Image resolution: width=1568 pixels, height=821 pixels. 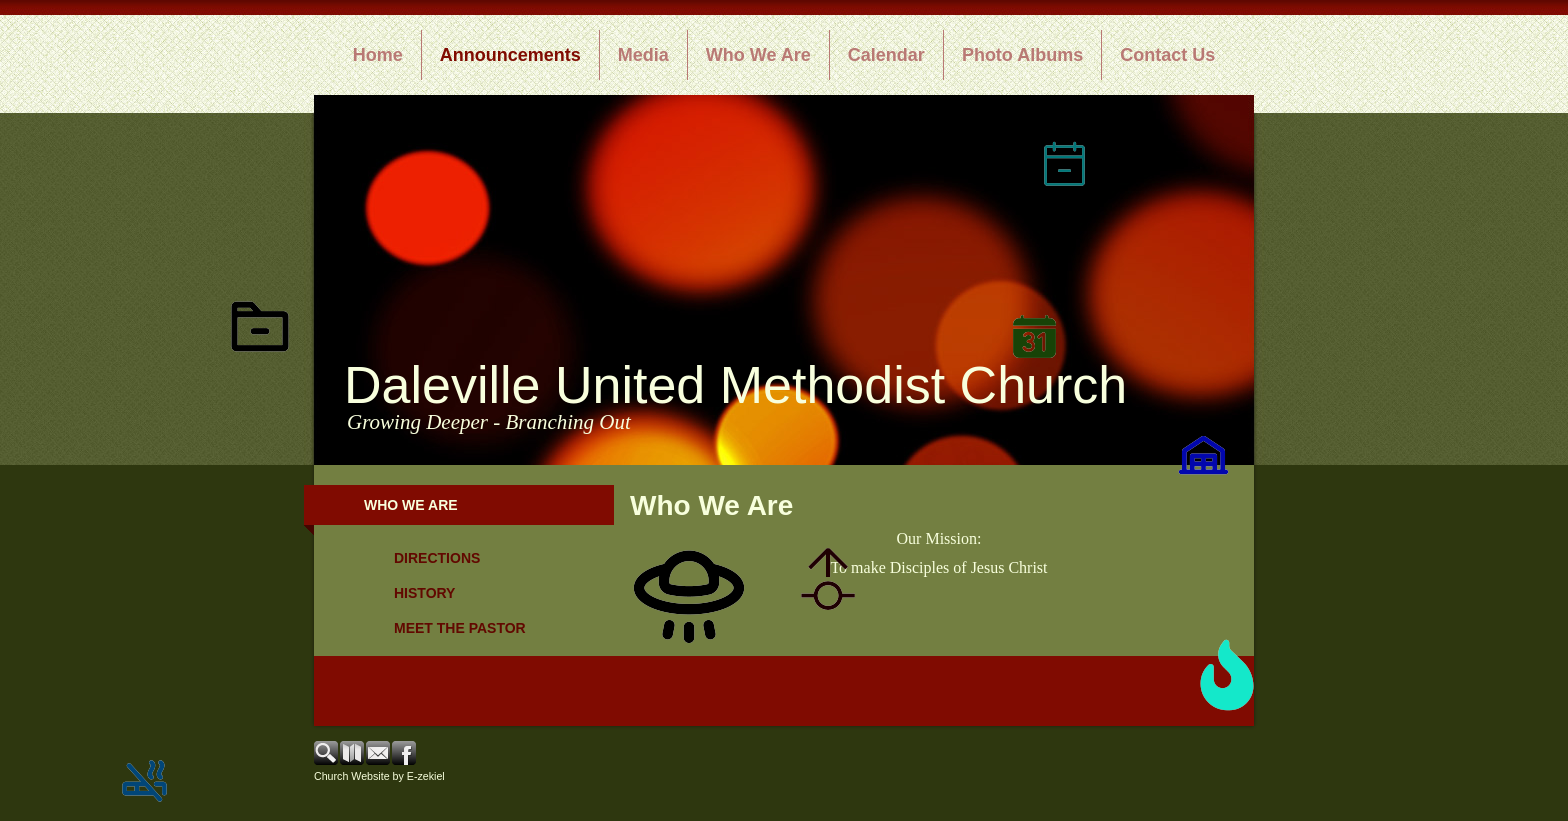 What do you see at coordinates (689, 595) in the screenshot?
I see `access sci-fi or space-themed content` at bounding box center [689, 595].